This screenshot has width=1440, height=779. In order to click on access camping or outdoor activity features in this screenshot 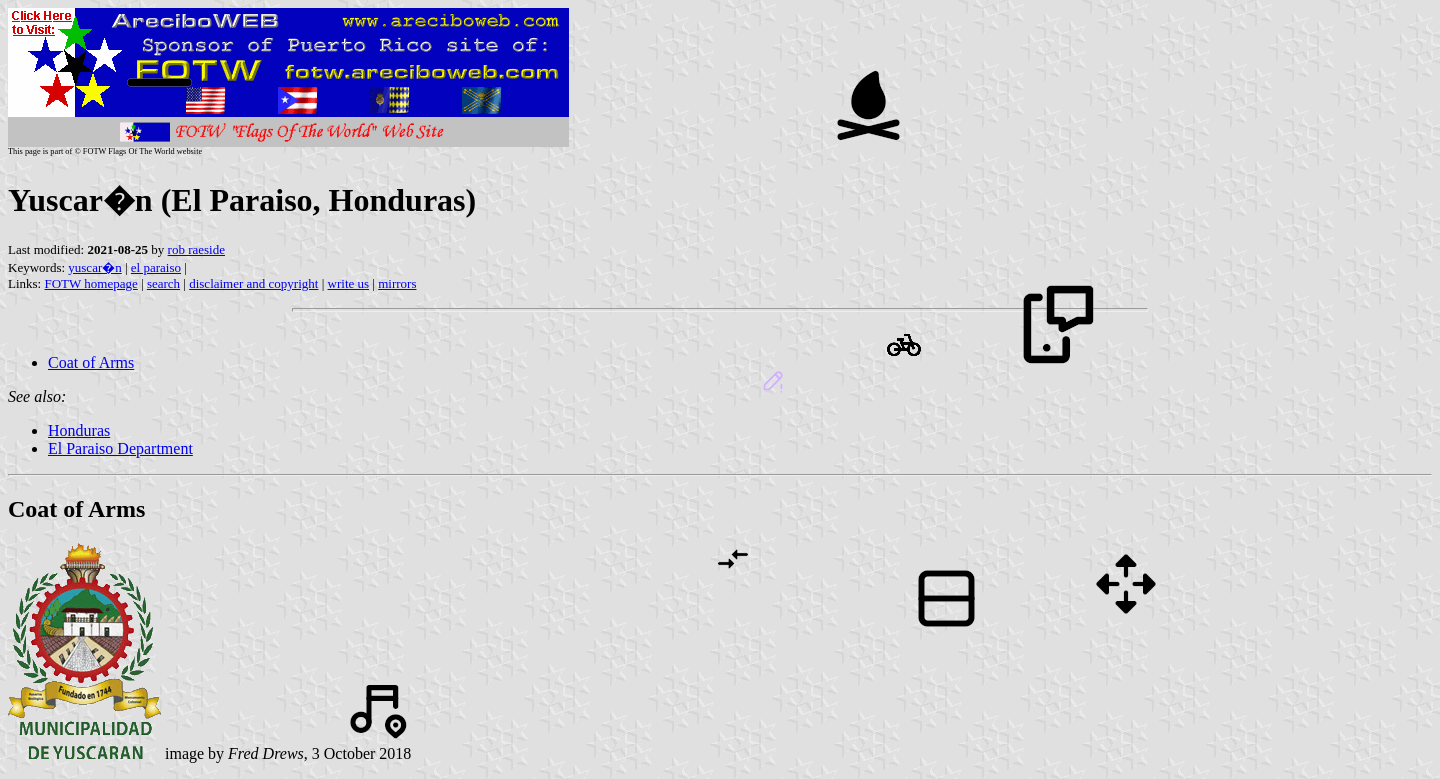, I will do `click(868, 105)`.